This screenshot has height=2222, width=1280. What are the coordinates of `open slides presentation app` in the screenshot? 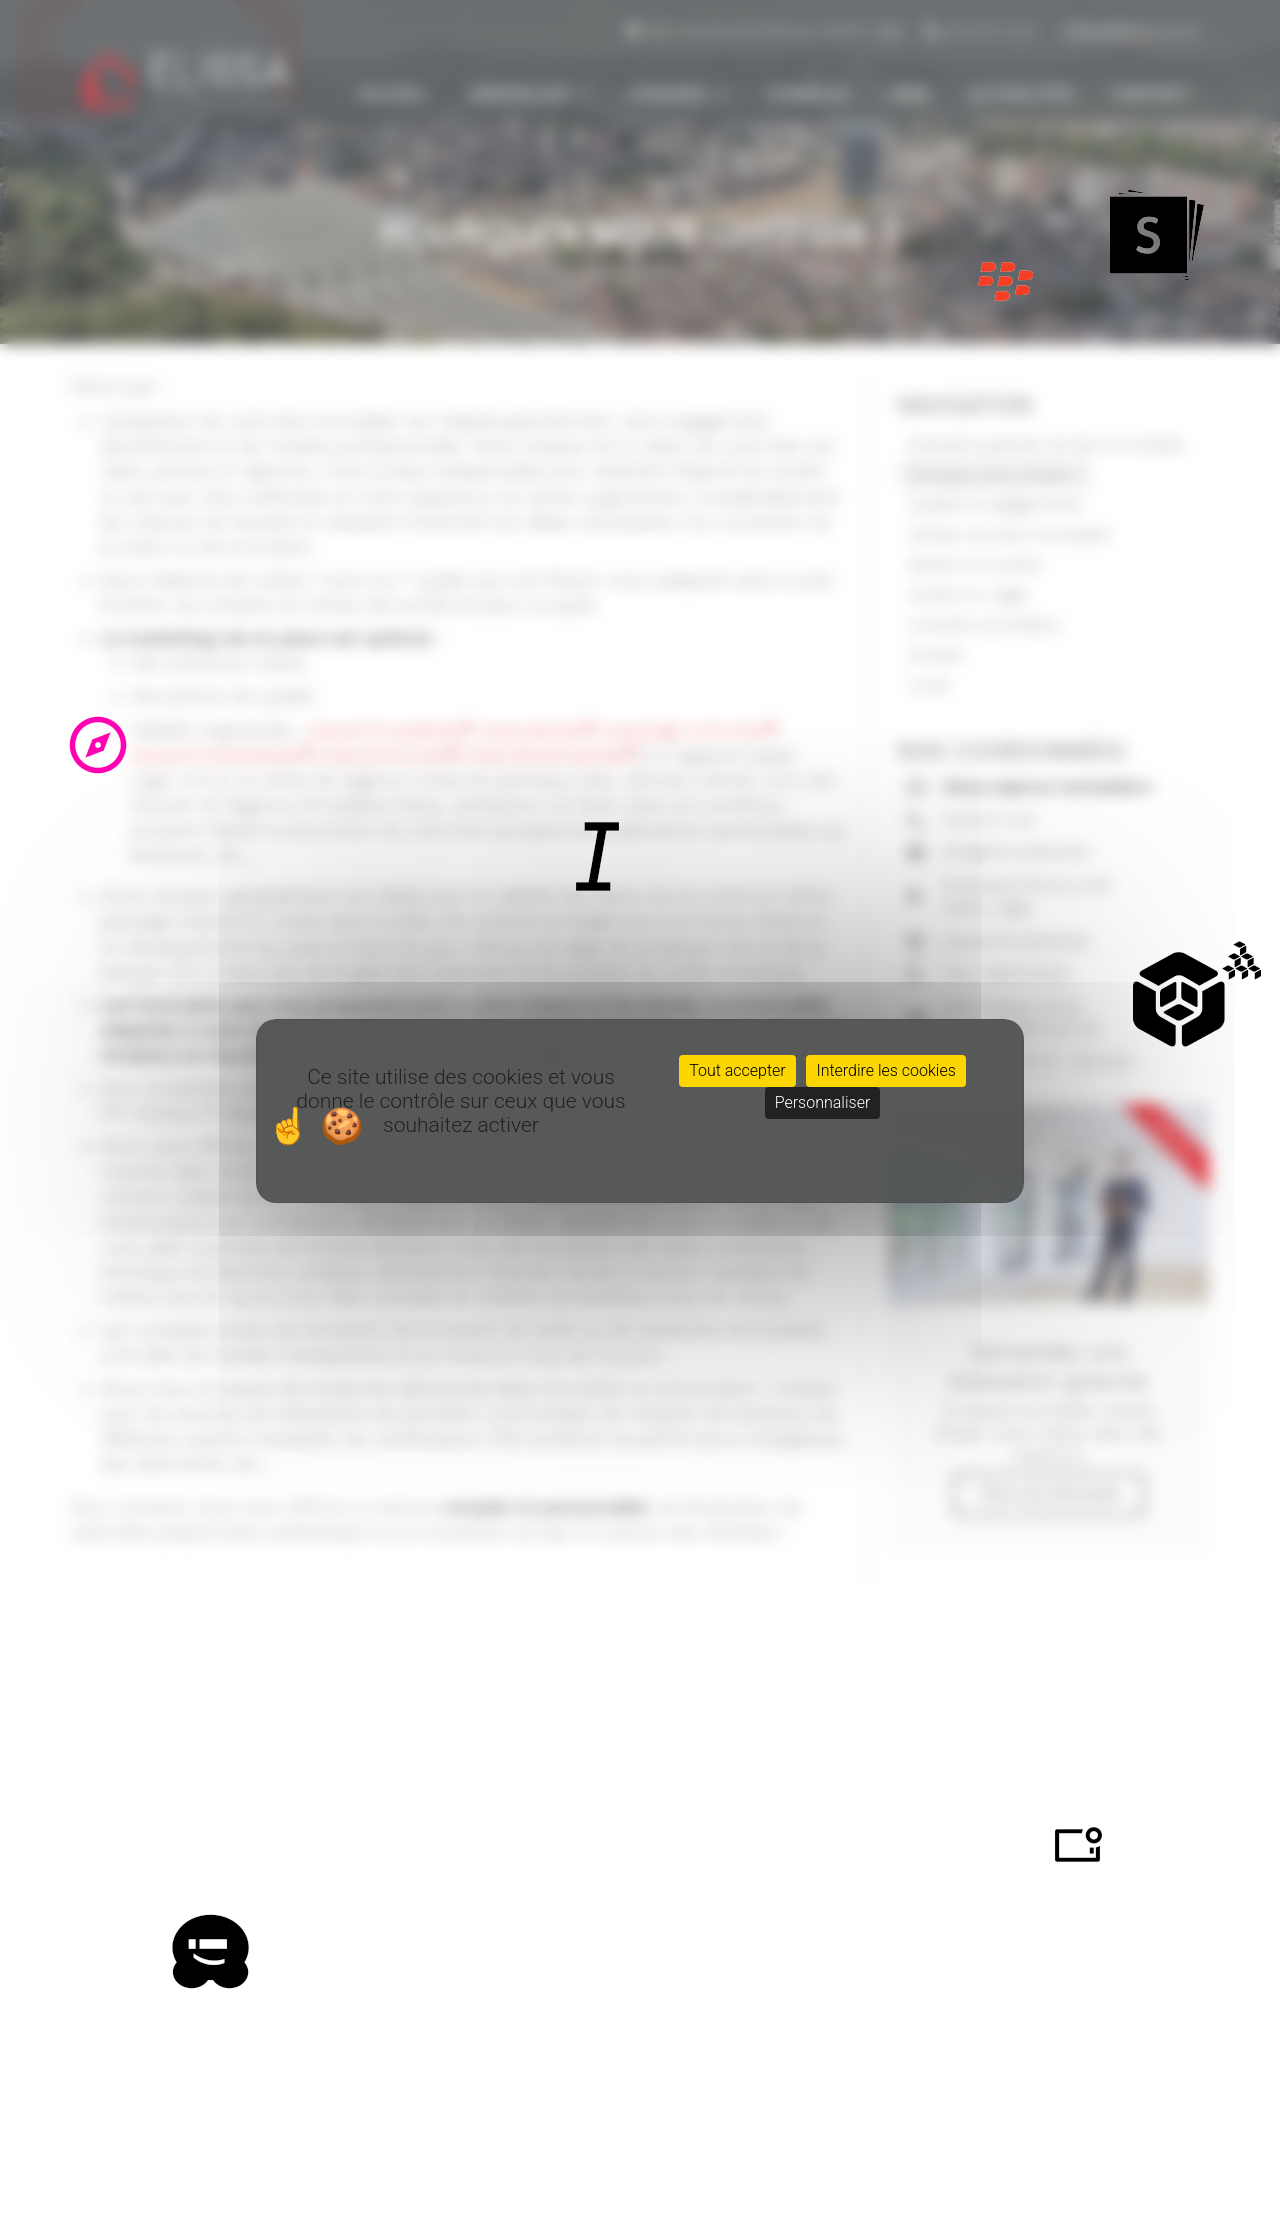 It's located at (1157, 235).